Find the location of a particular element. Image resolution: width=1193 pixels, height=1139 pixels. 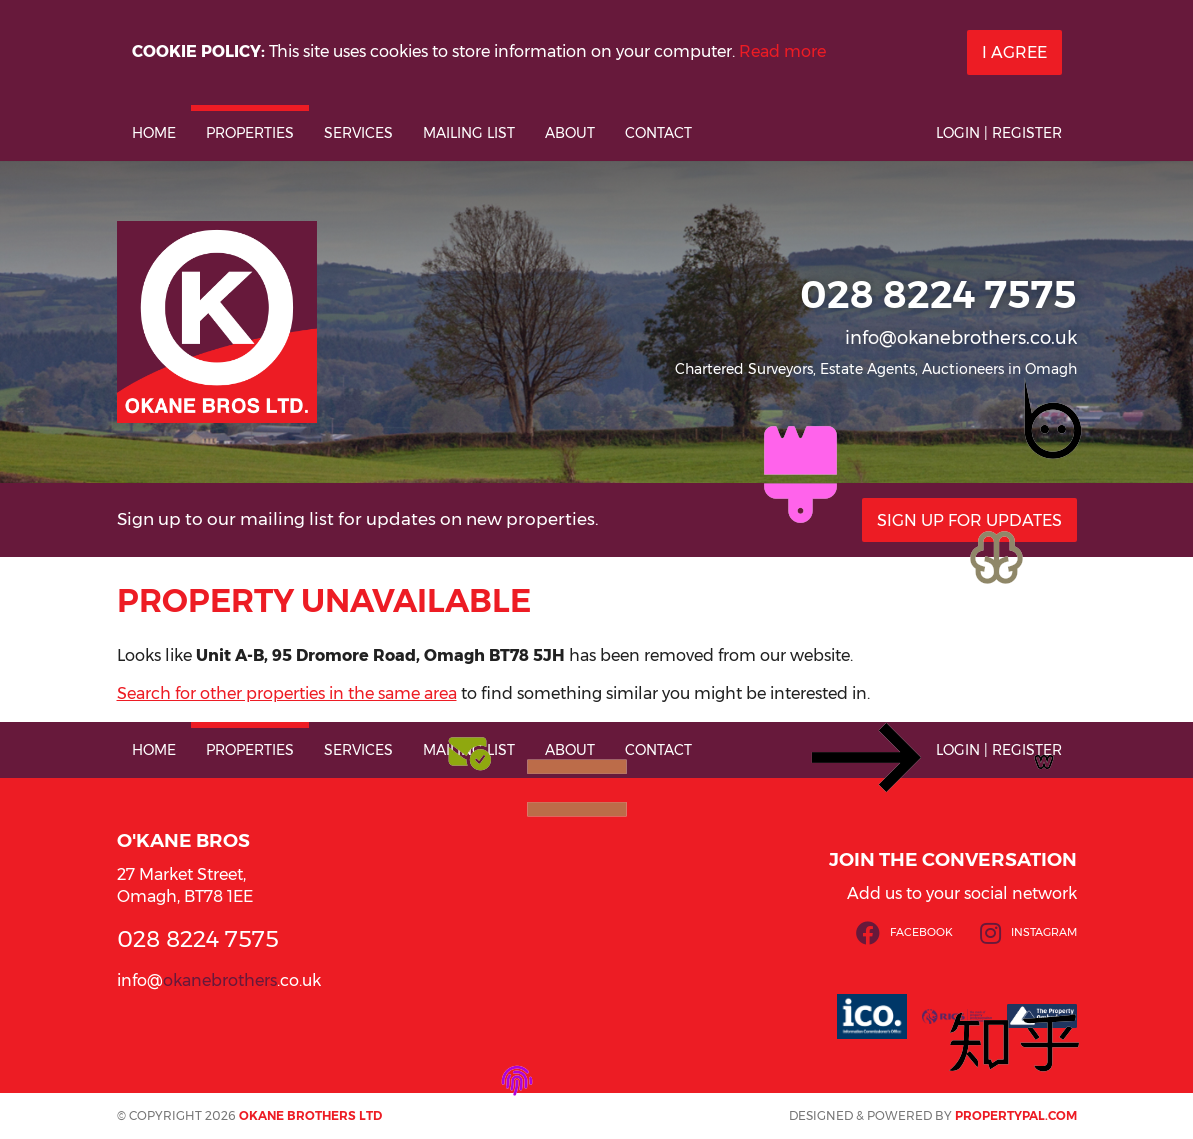

access painting or drawing tools is located at coordinates (800, 474).